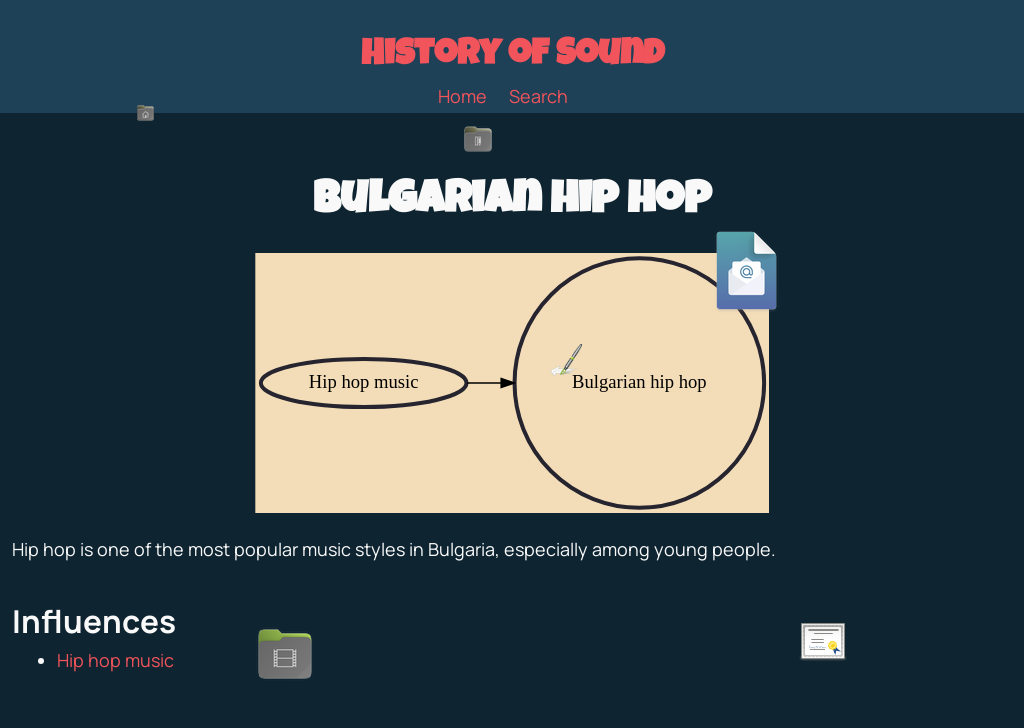  What do you see at coordinates (145, 112) in the screenshot?
I see `access your home folder` at bounding box center [145, 112].